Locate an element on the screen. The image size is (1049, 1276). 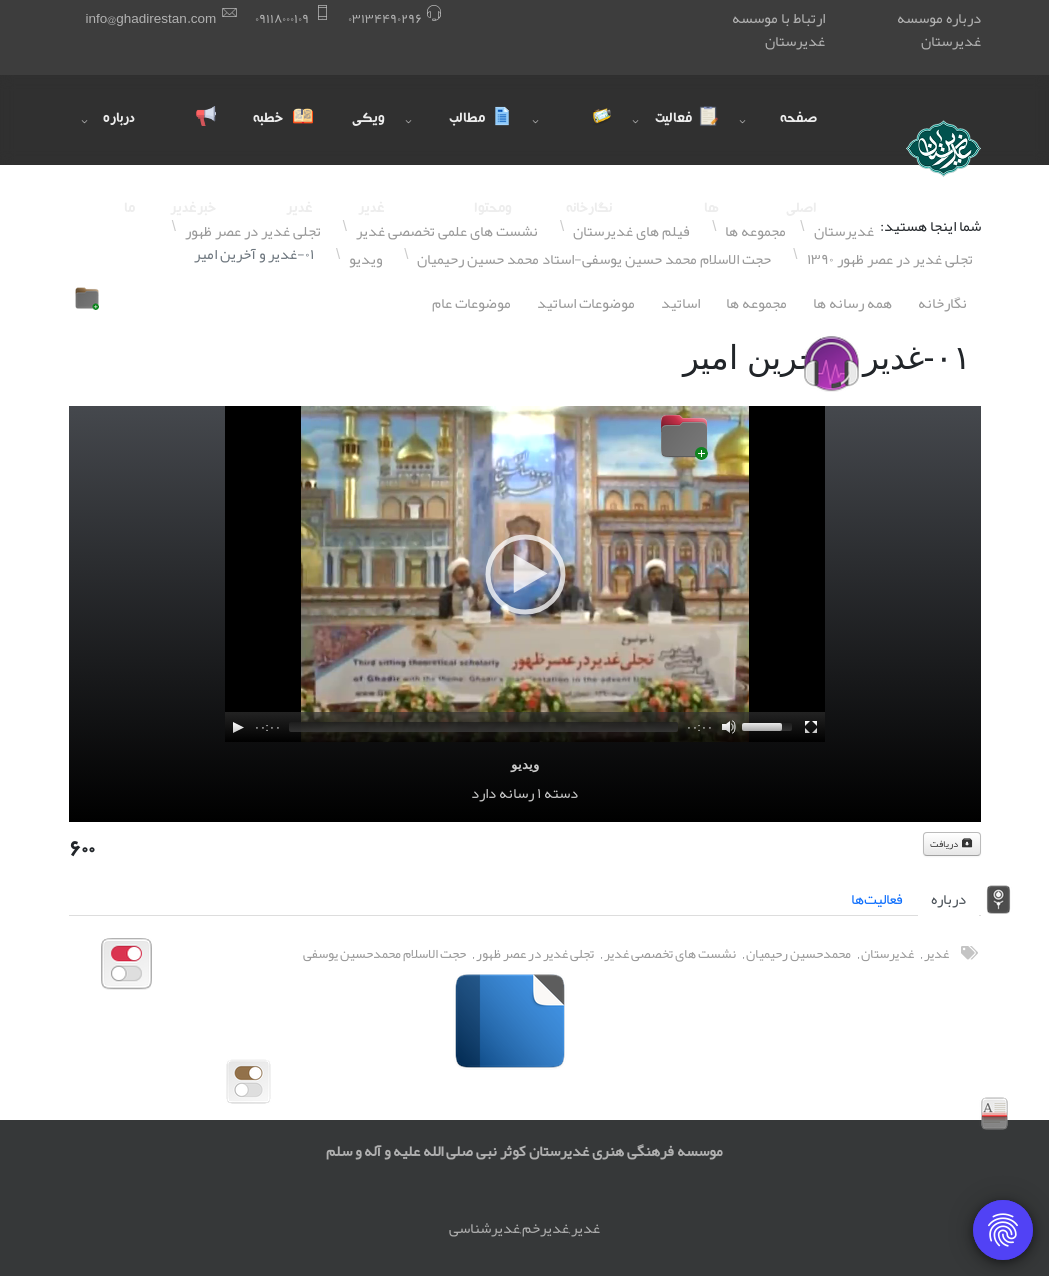
change desktop wallpaper settings is located at coordinates (510, 1017).